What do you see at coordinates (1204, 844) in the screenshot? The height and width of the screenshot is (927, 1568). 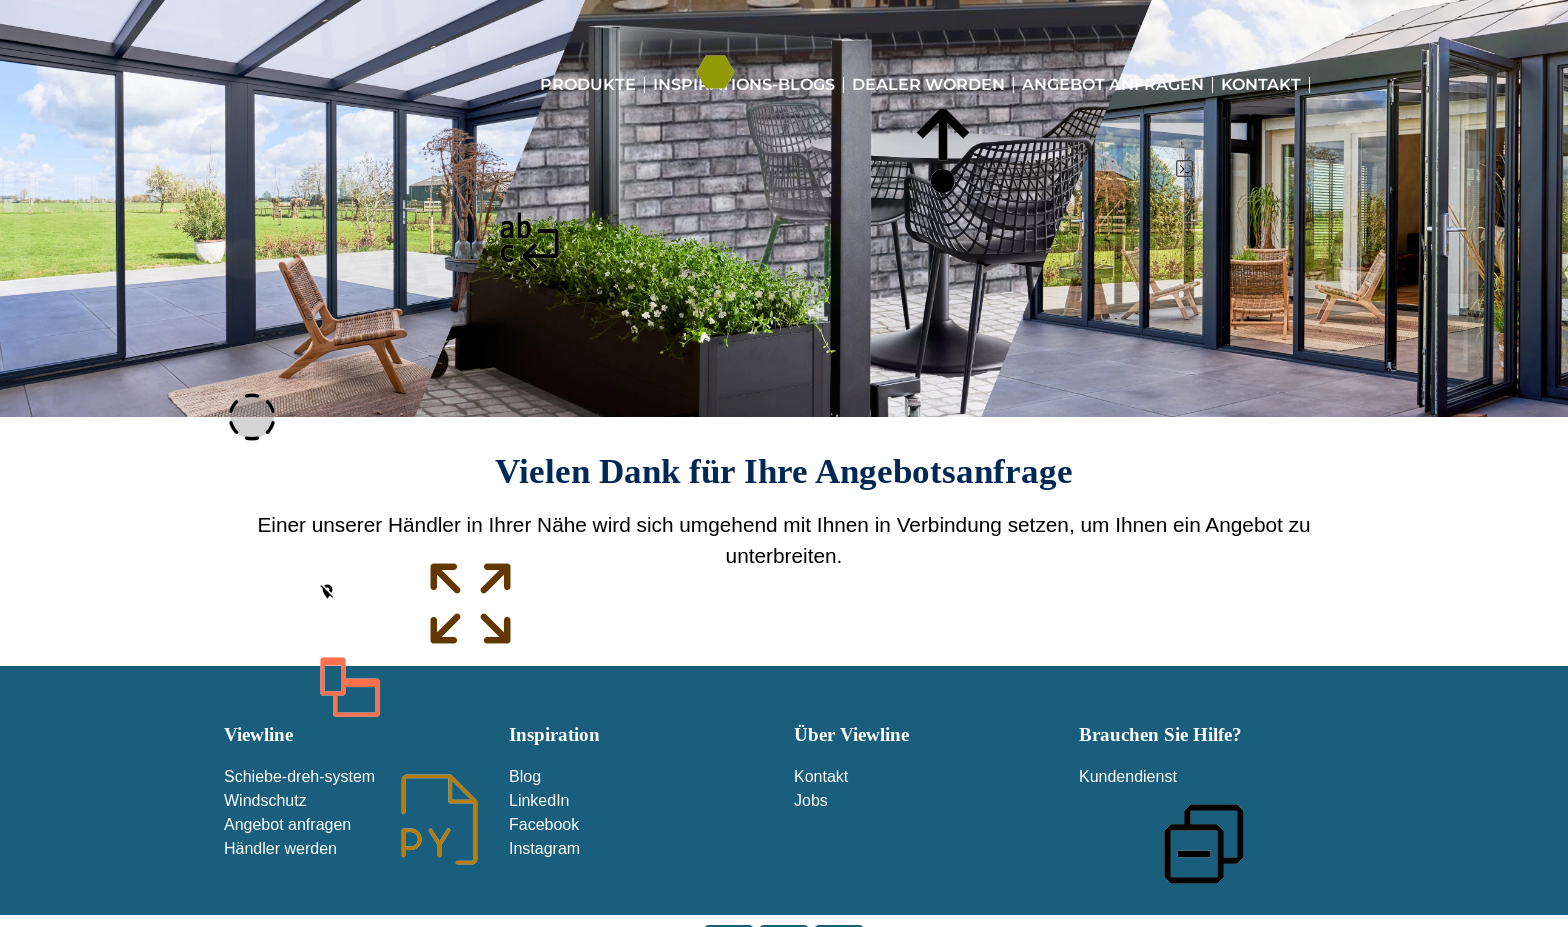 I see `collapse all expanded items in a tree view` at bounding box center [1204, 844].